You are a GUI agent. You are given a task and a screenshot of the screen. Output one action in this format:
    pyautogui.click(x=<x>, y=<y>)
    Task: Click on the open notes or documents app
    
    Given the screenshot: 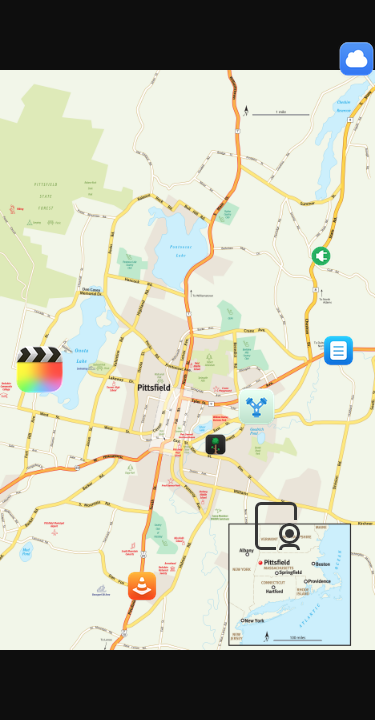 What is the action you would take?
    pyautogui.click(x=338, y=350)
    